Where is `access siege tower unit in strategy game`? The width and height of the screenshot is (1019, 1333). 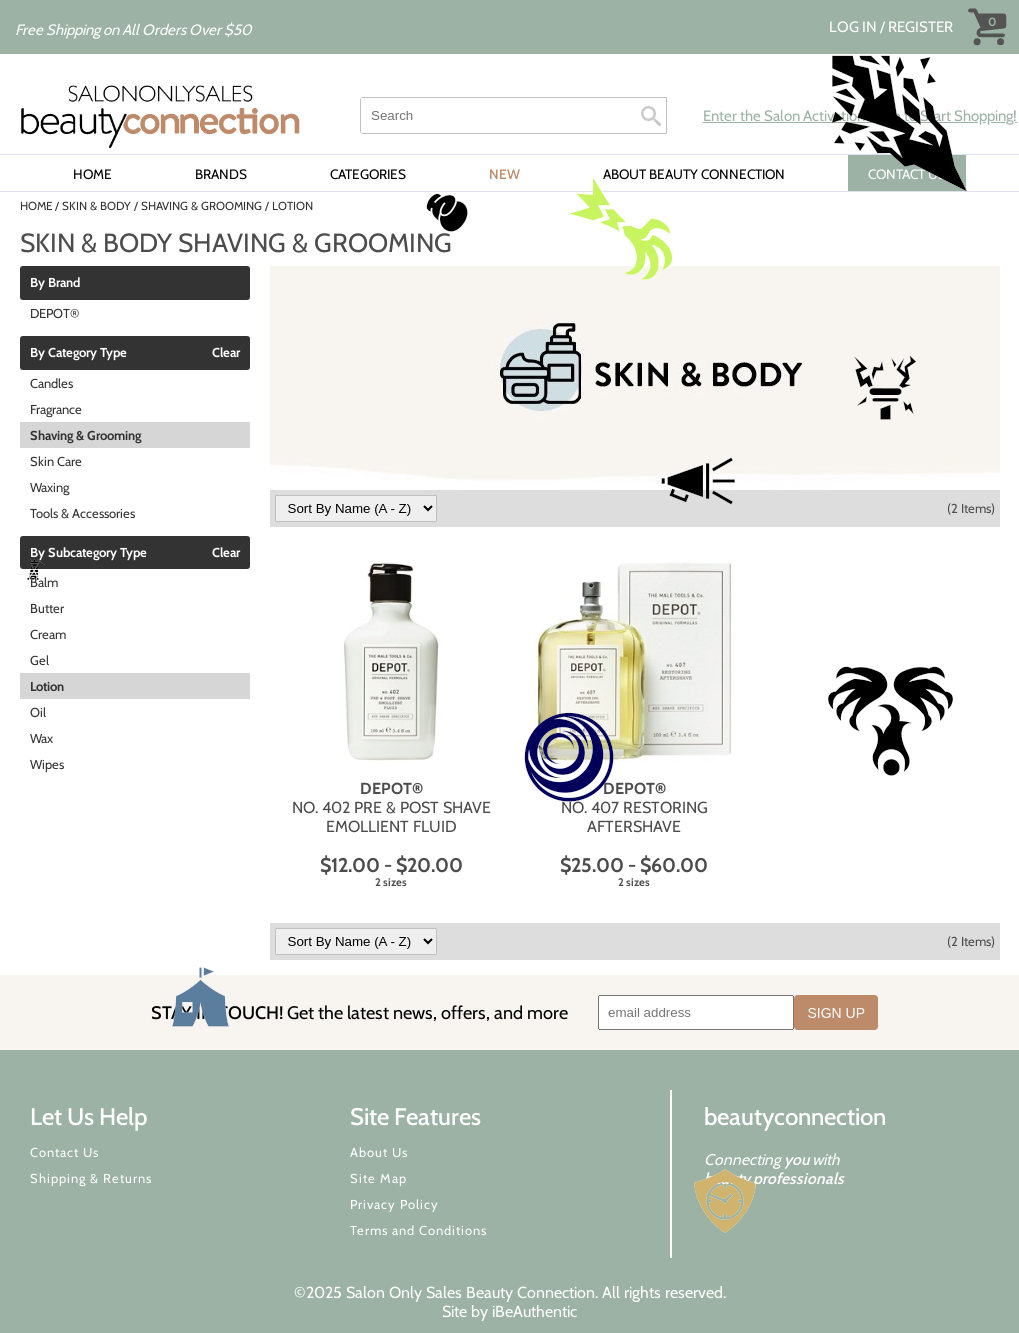
access siege tower unit in strategy game is located at coordinates (35, 569).